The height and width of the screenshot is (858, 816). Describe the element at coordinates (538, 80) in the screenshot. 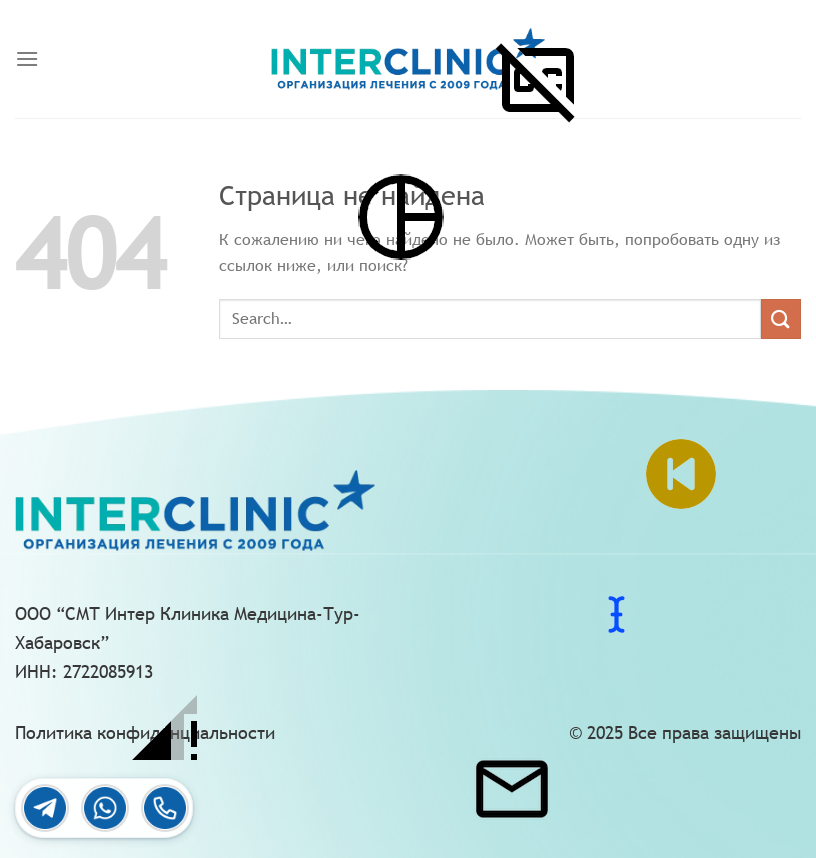

I see `closed captions are disabled` at that location.